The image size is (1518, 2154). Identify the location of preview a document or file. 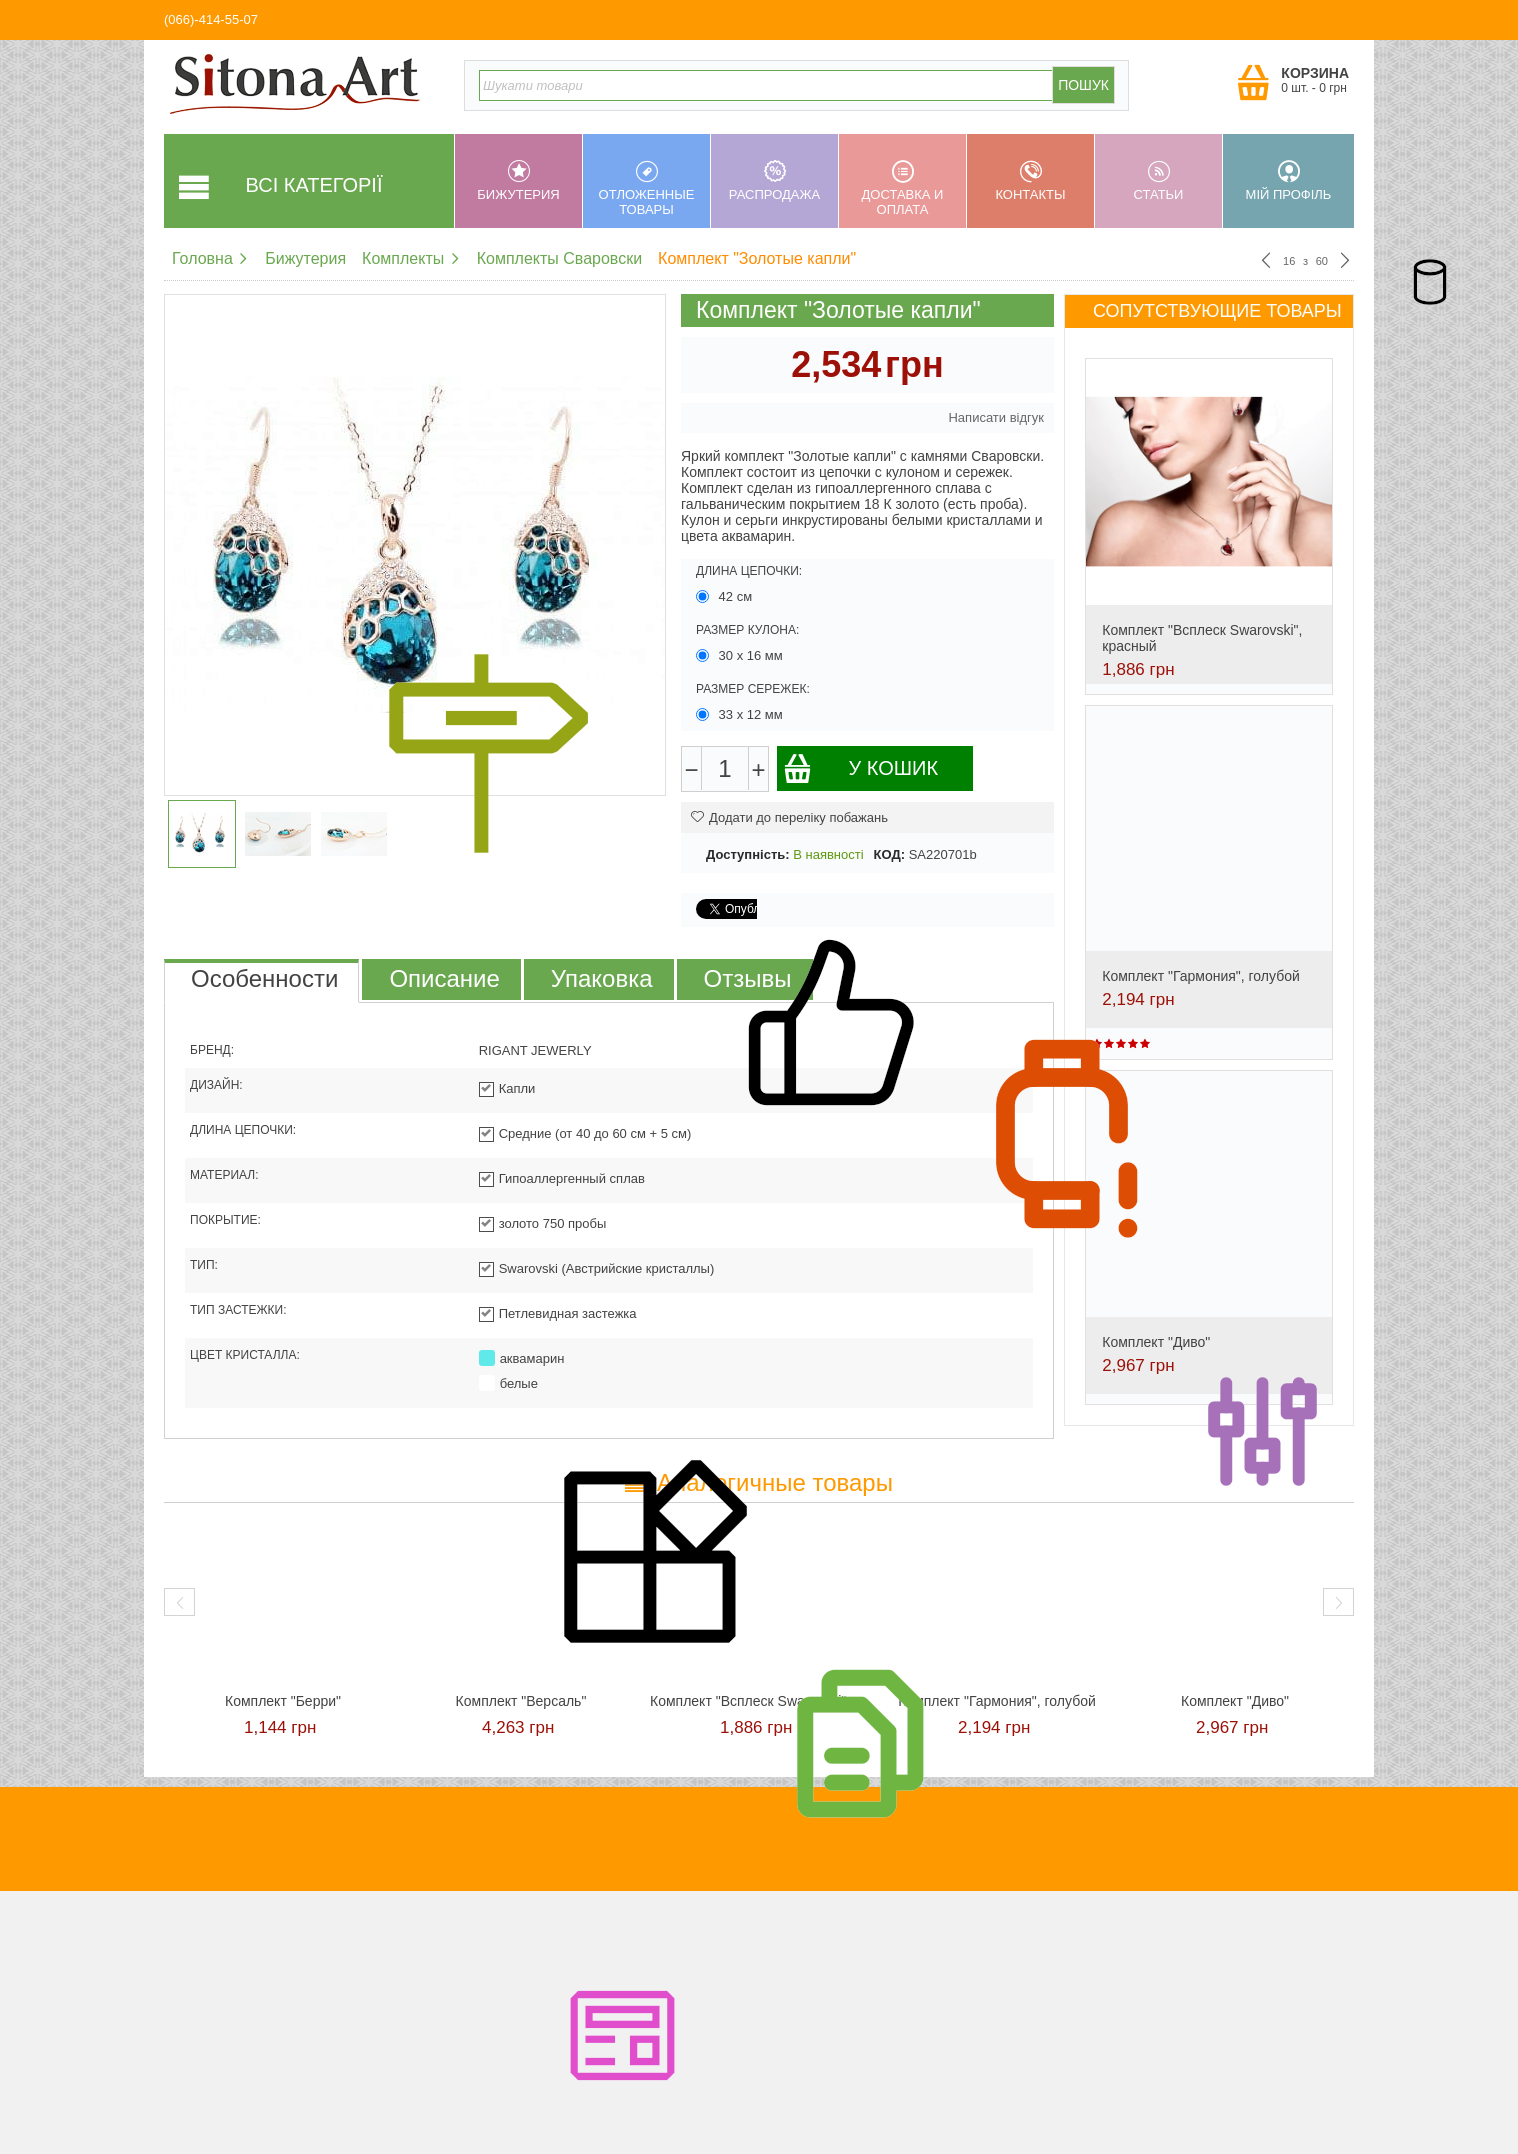
(622, 2035).